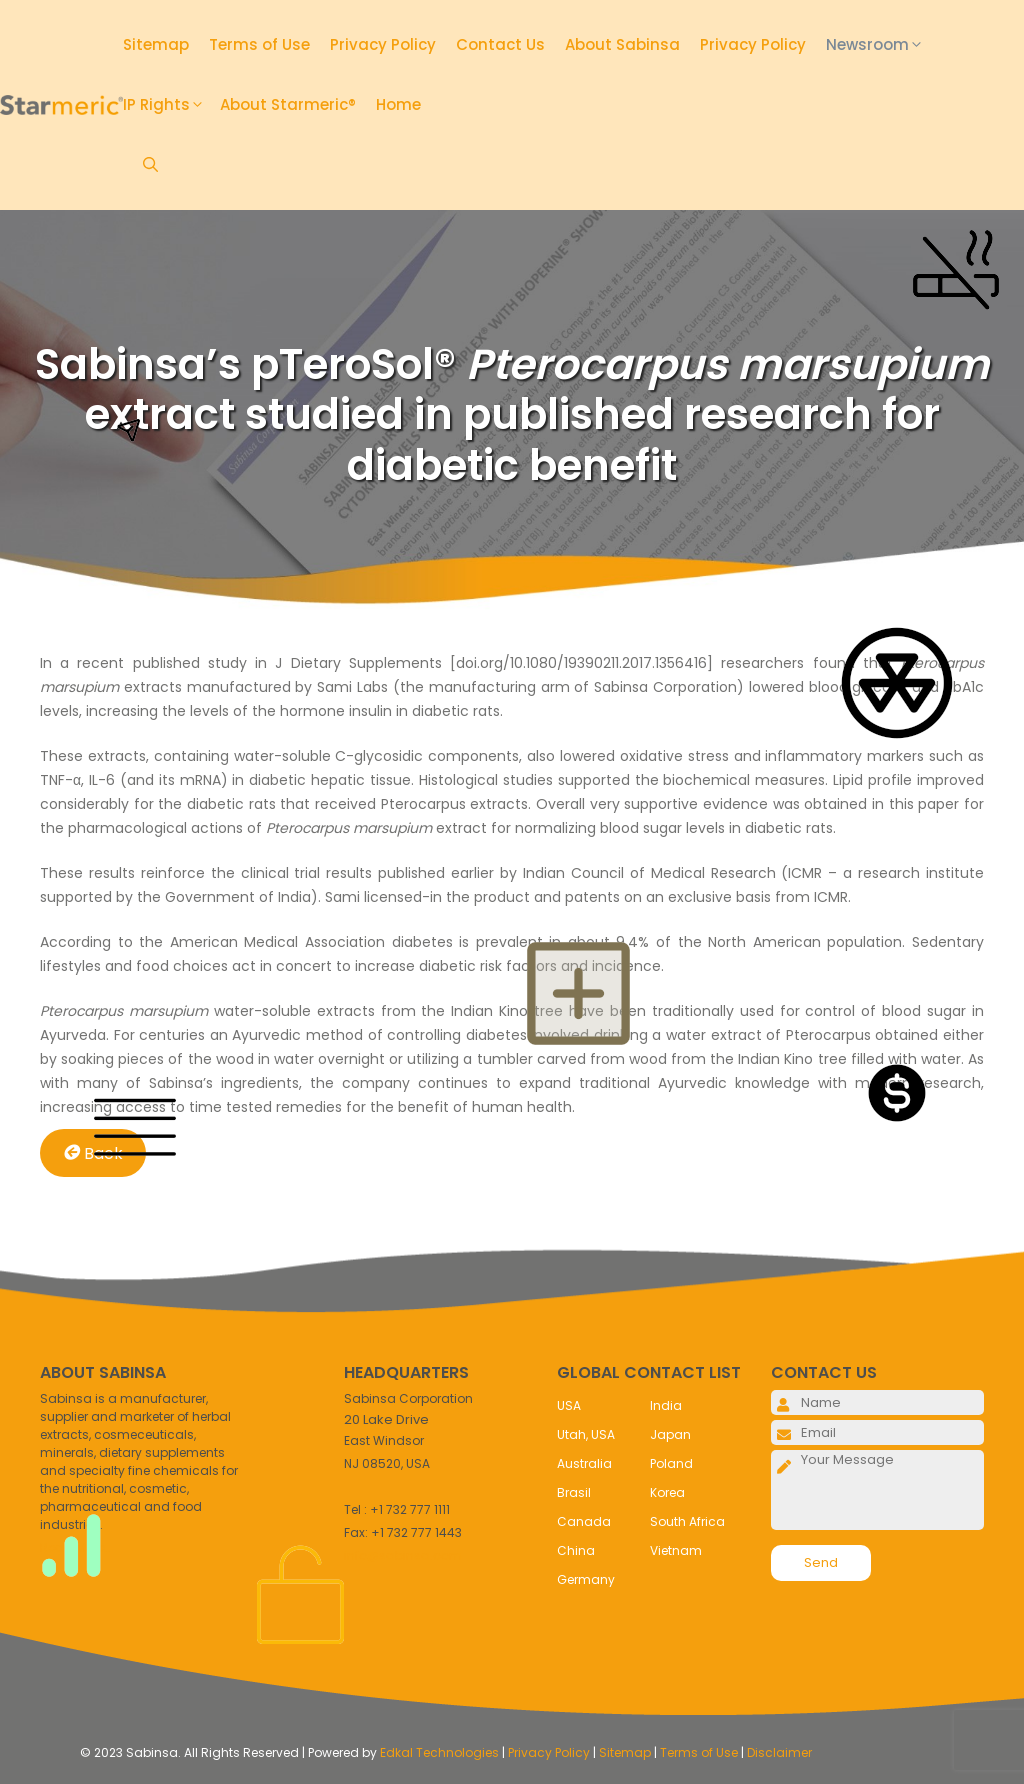 This screenshot has height=1784, width=1024. What do you see at coordinates (135, 1129) in the screenshot?
I see `justify text alignment` at bounding box center [135, 1129].